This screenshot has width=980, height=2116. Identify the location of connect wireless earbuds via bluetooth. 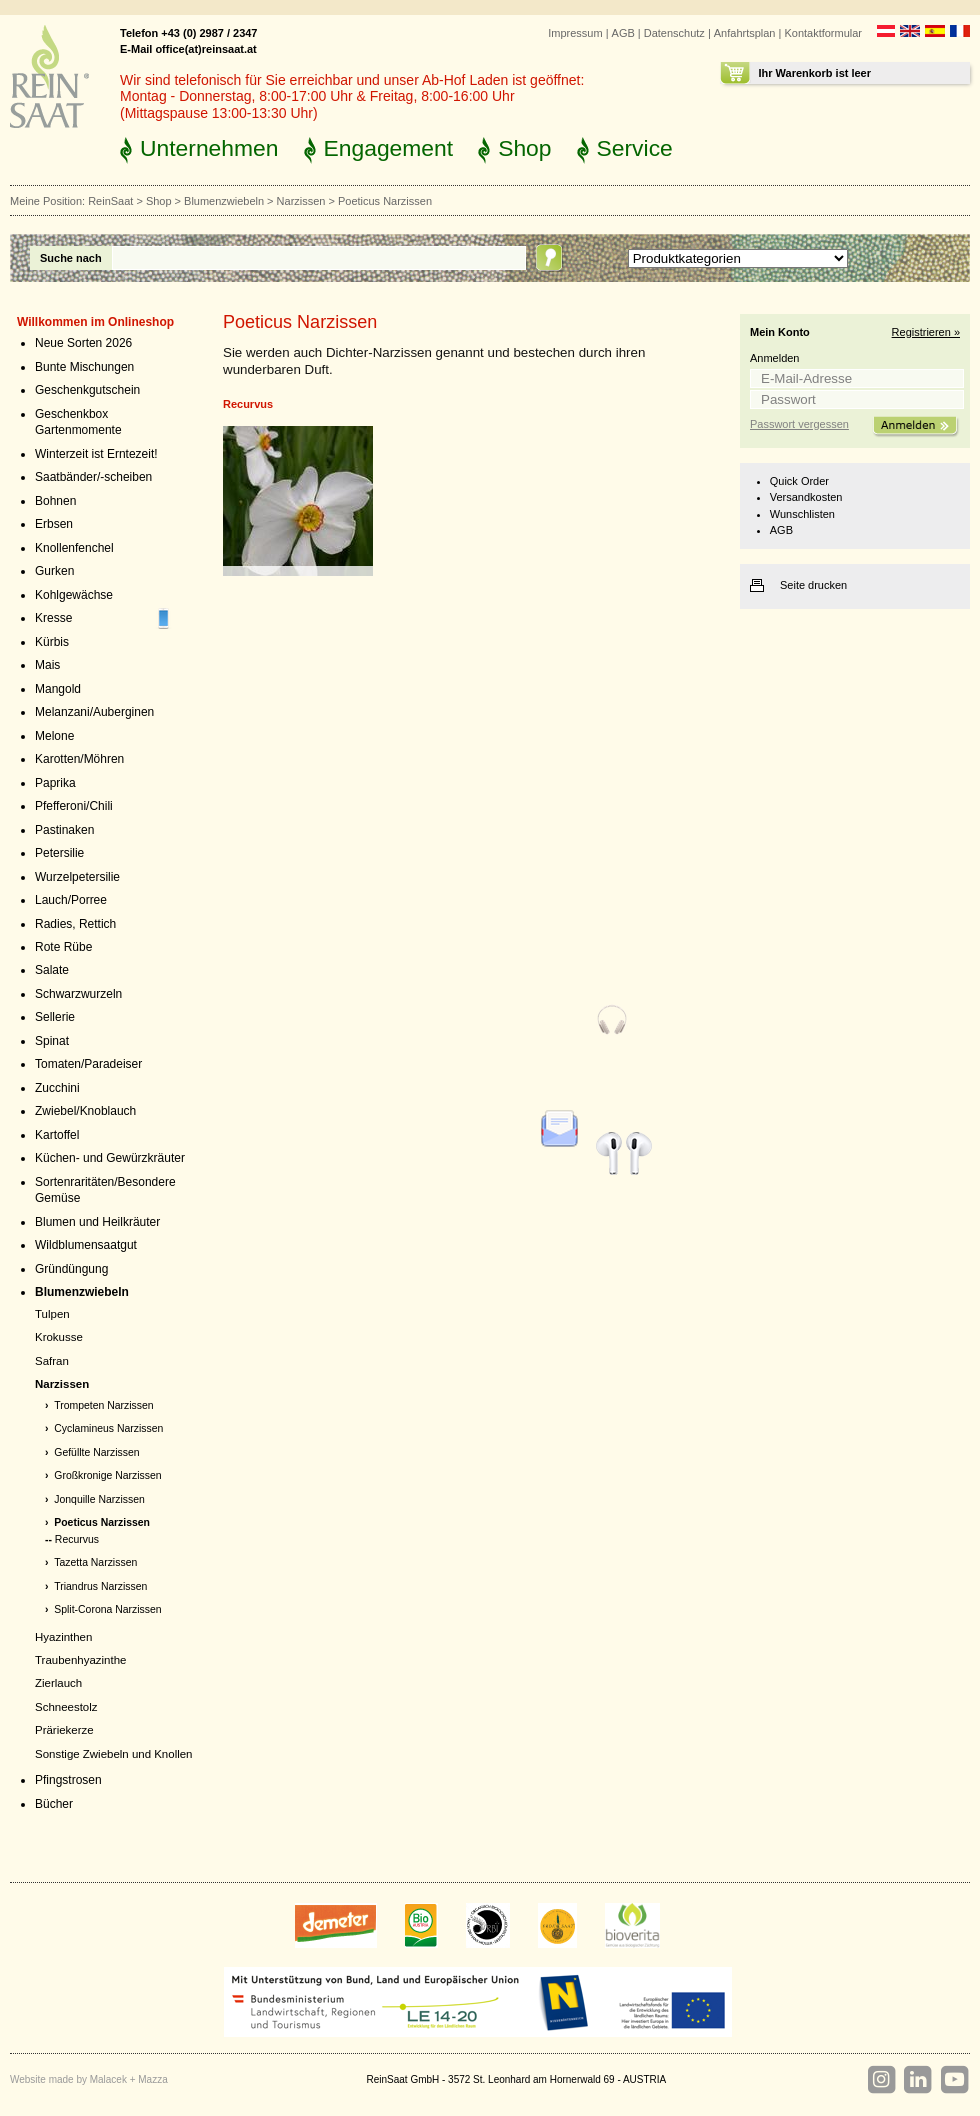
(624, 1154).